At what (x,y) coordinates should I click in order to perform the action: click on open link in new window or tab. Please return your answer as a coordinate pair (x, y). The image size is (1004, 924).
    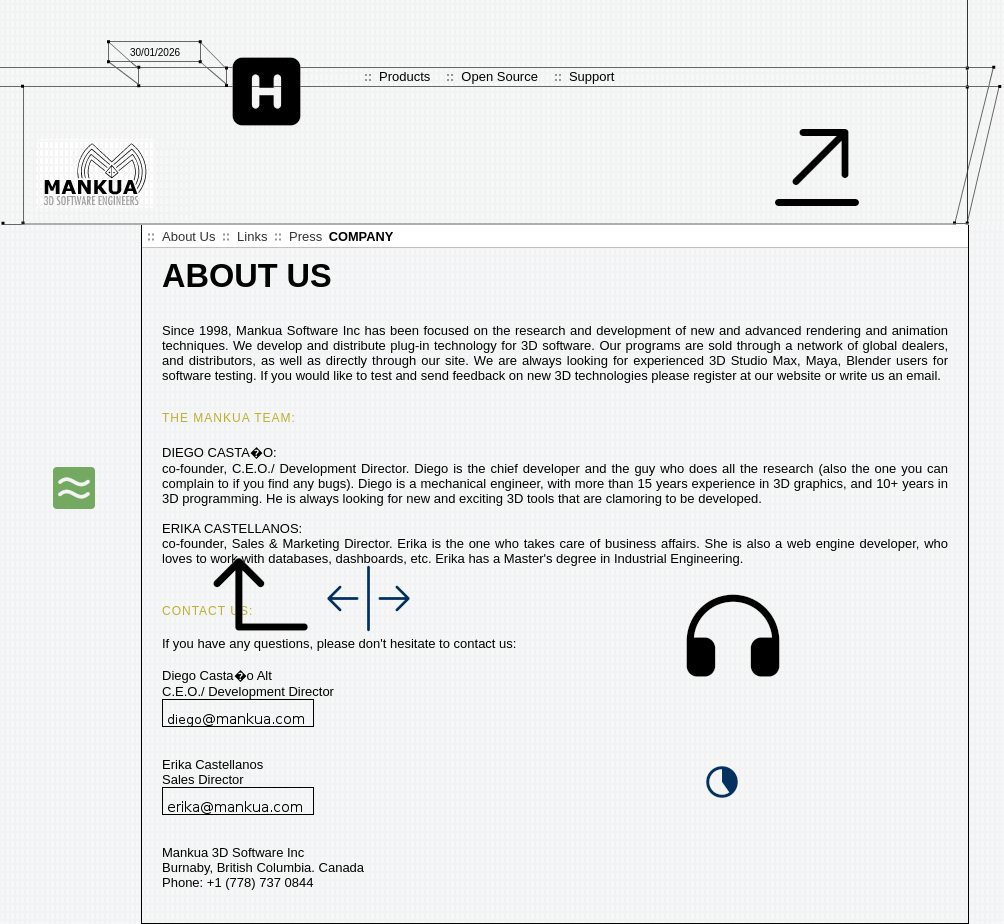
    Looking at the image, I should click on (817, 164).